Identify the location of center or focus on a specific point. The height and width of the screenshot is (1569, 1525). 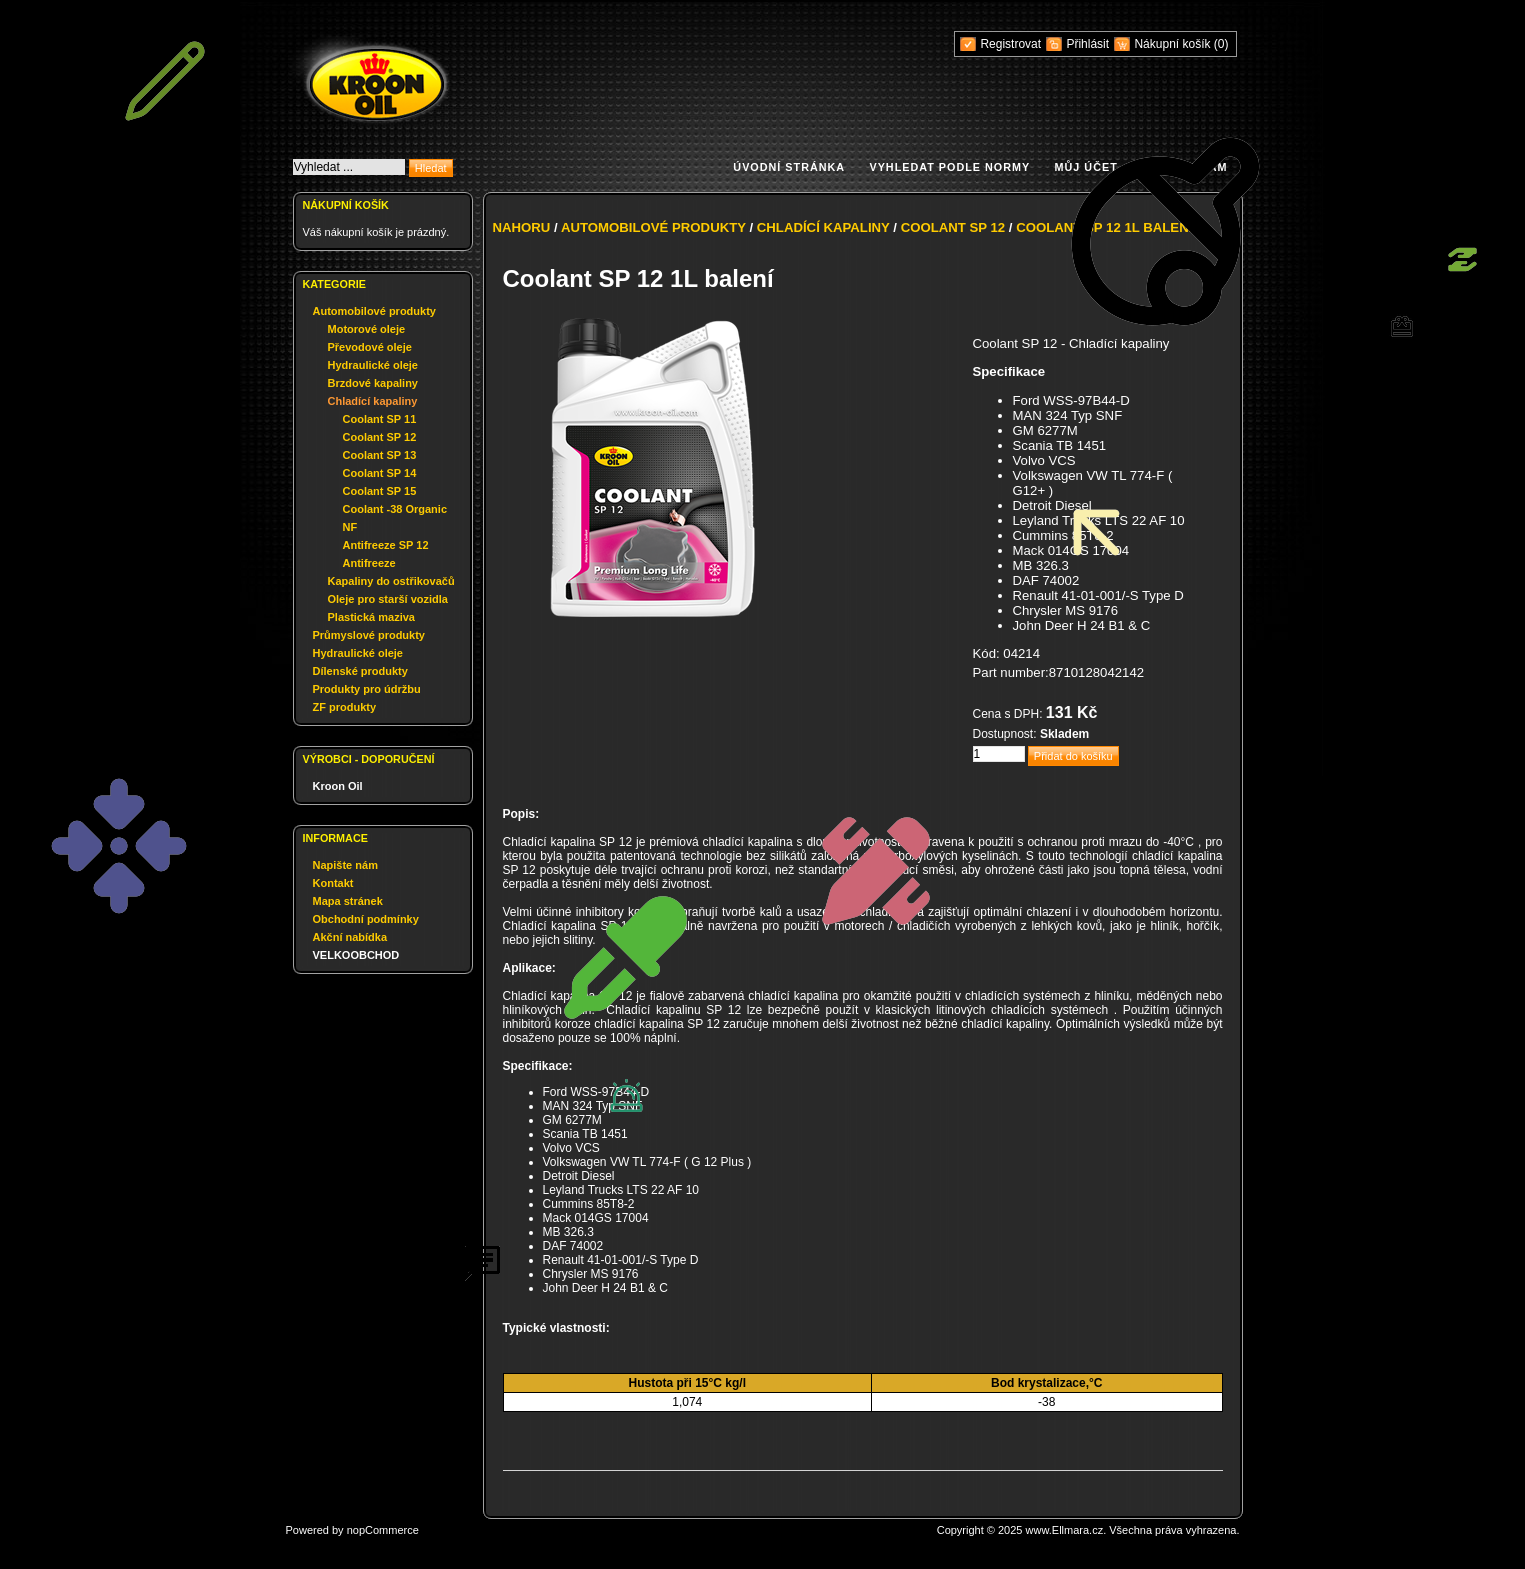
(119, 846).